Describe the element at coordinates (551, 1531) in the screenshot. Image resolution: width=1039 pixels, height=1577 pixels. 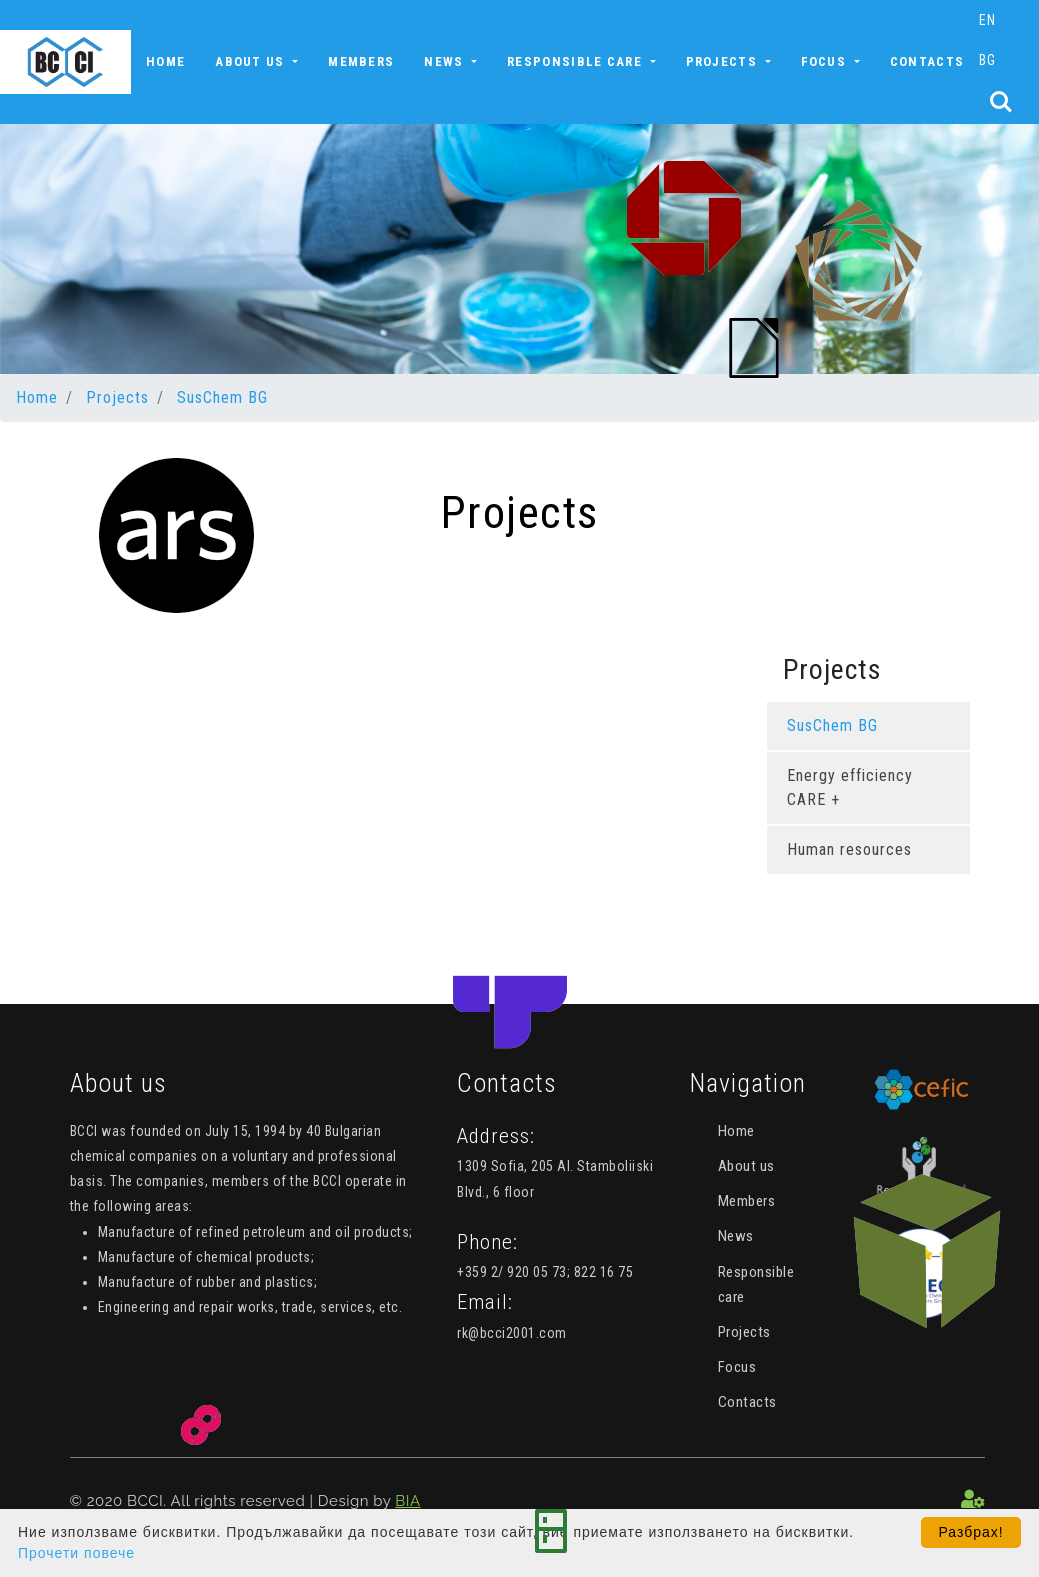
I see `access refrigerator or kitchen appliance controls` at that location.